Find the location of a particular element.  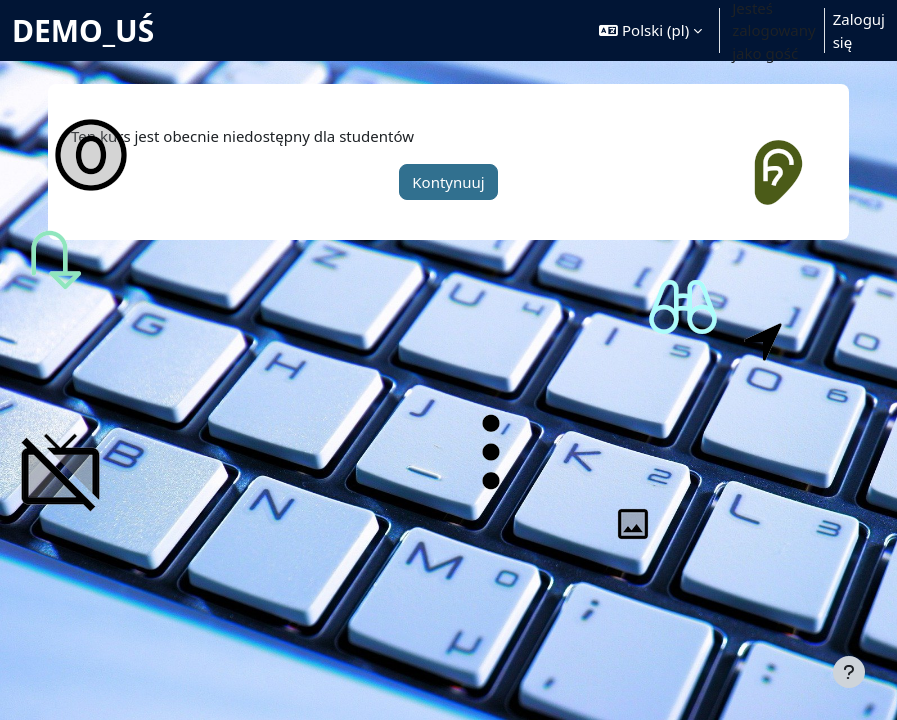

search or explore content is located at coordinates (683, 307).